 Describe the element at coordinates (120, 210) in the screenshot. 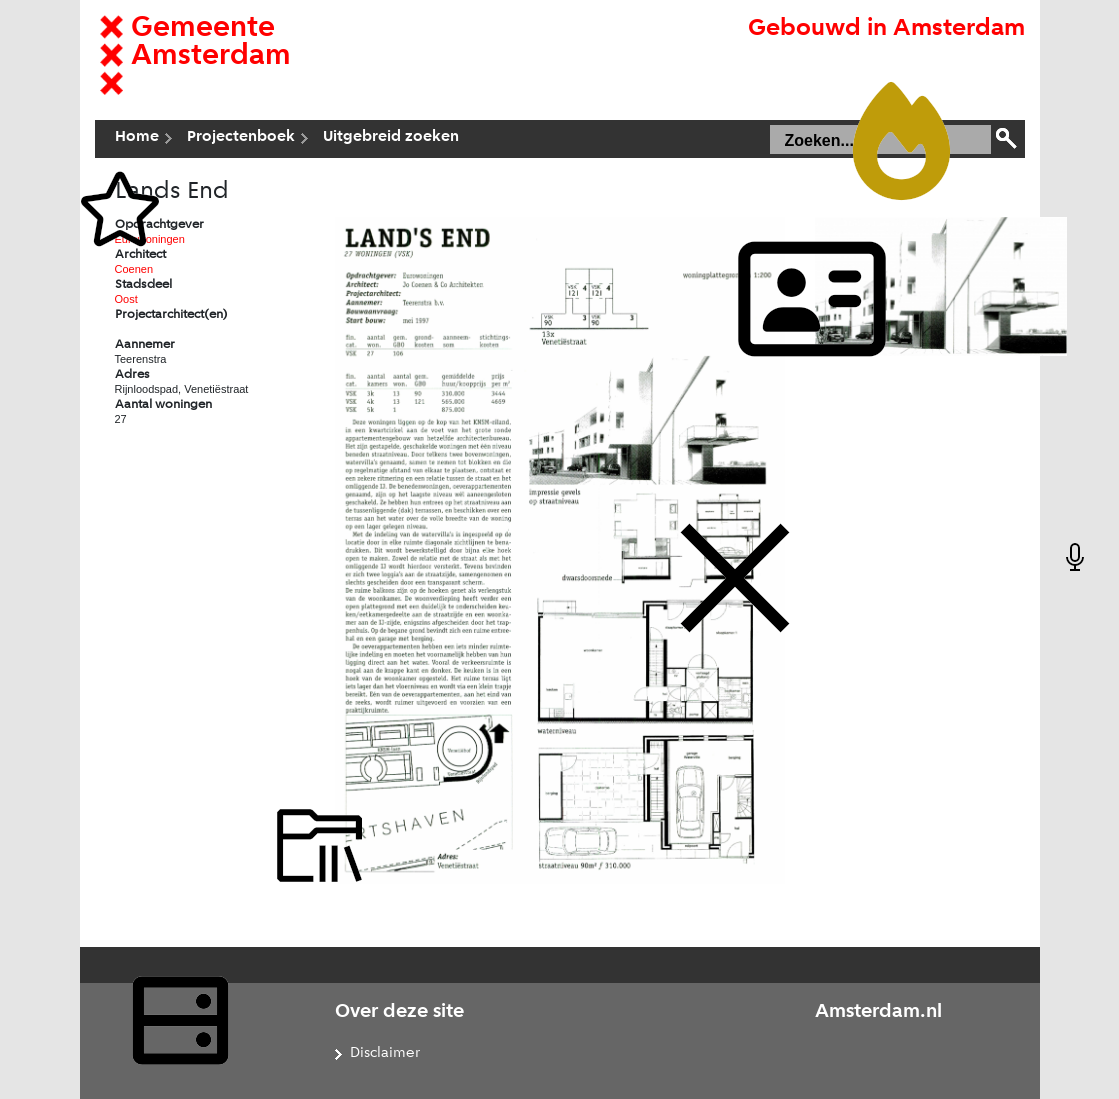

I see `add to favorites` at that location.